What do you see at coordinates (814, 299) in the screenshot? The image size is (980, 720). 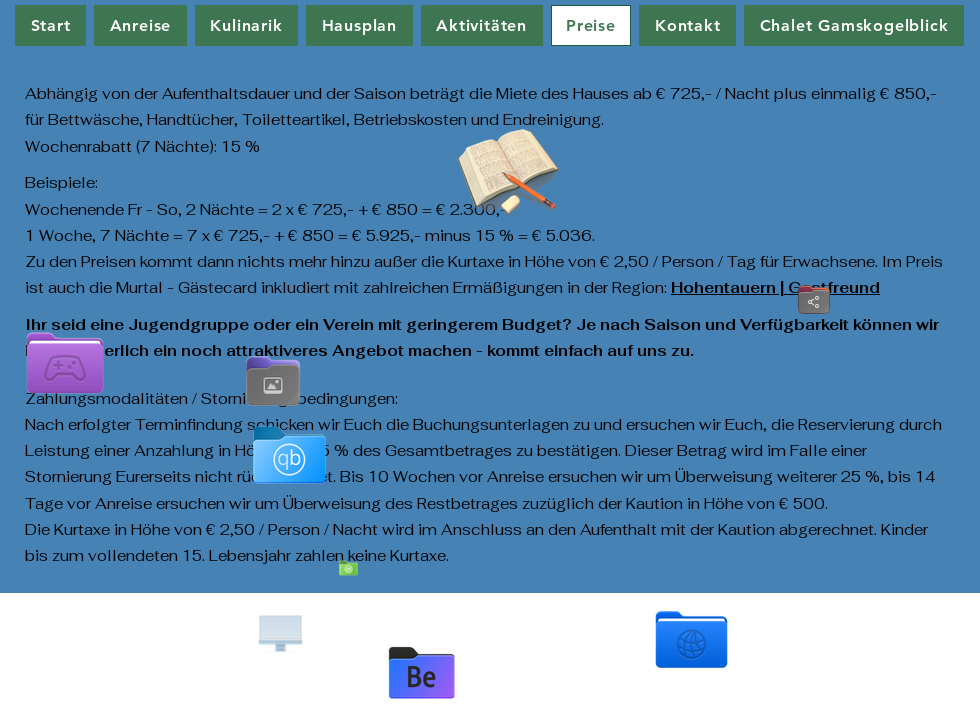 I see `access your public shared folder` at bounding box center [814, 299].